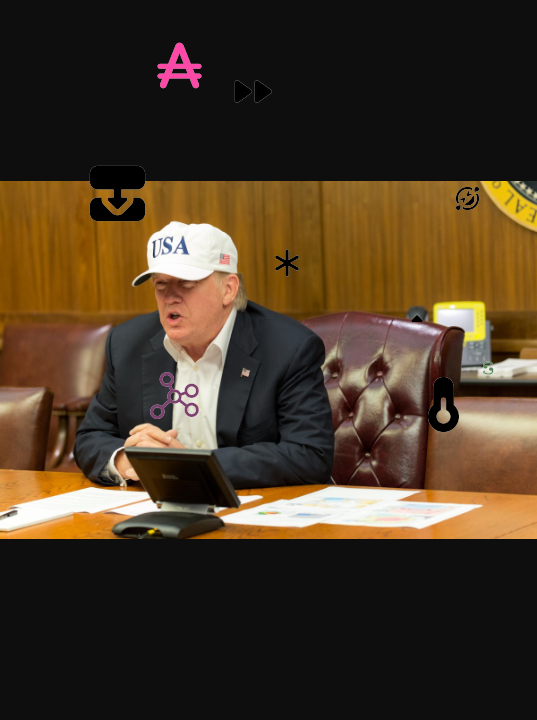 Image resolution: width=537 pixels, height=720 pixels. What do you see at coordinates (443, 404) in the screenshot?
I see `indicates medium or moderate temperature` at bounding box center [443, 404].